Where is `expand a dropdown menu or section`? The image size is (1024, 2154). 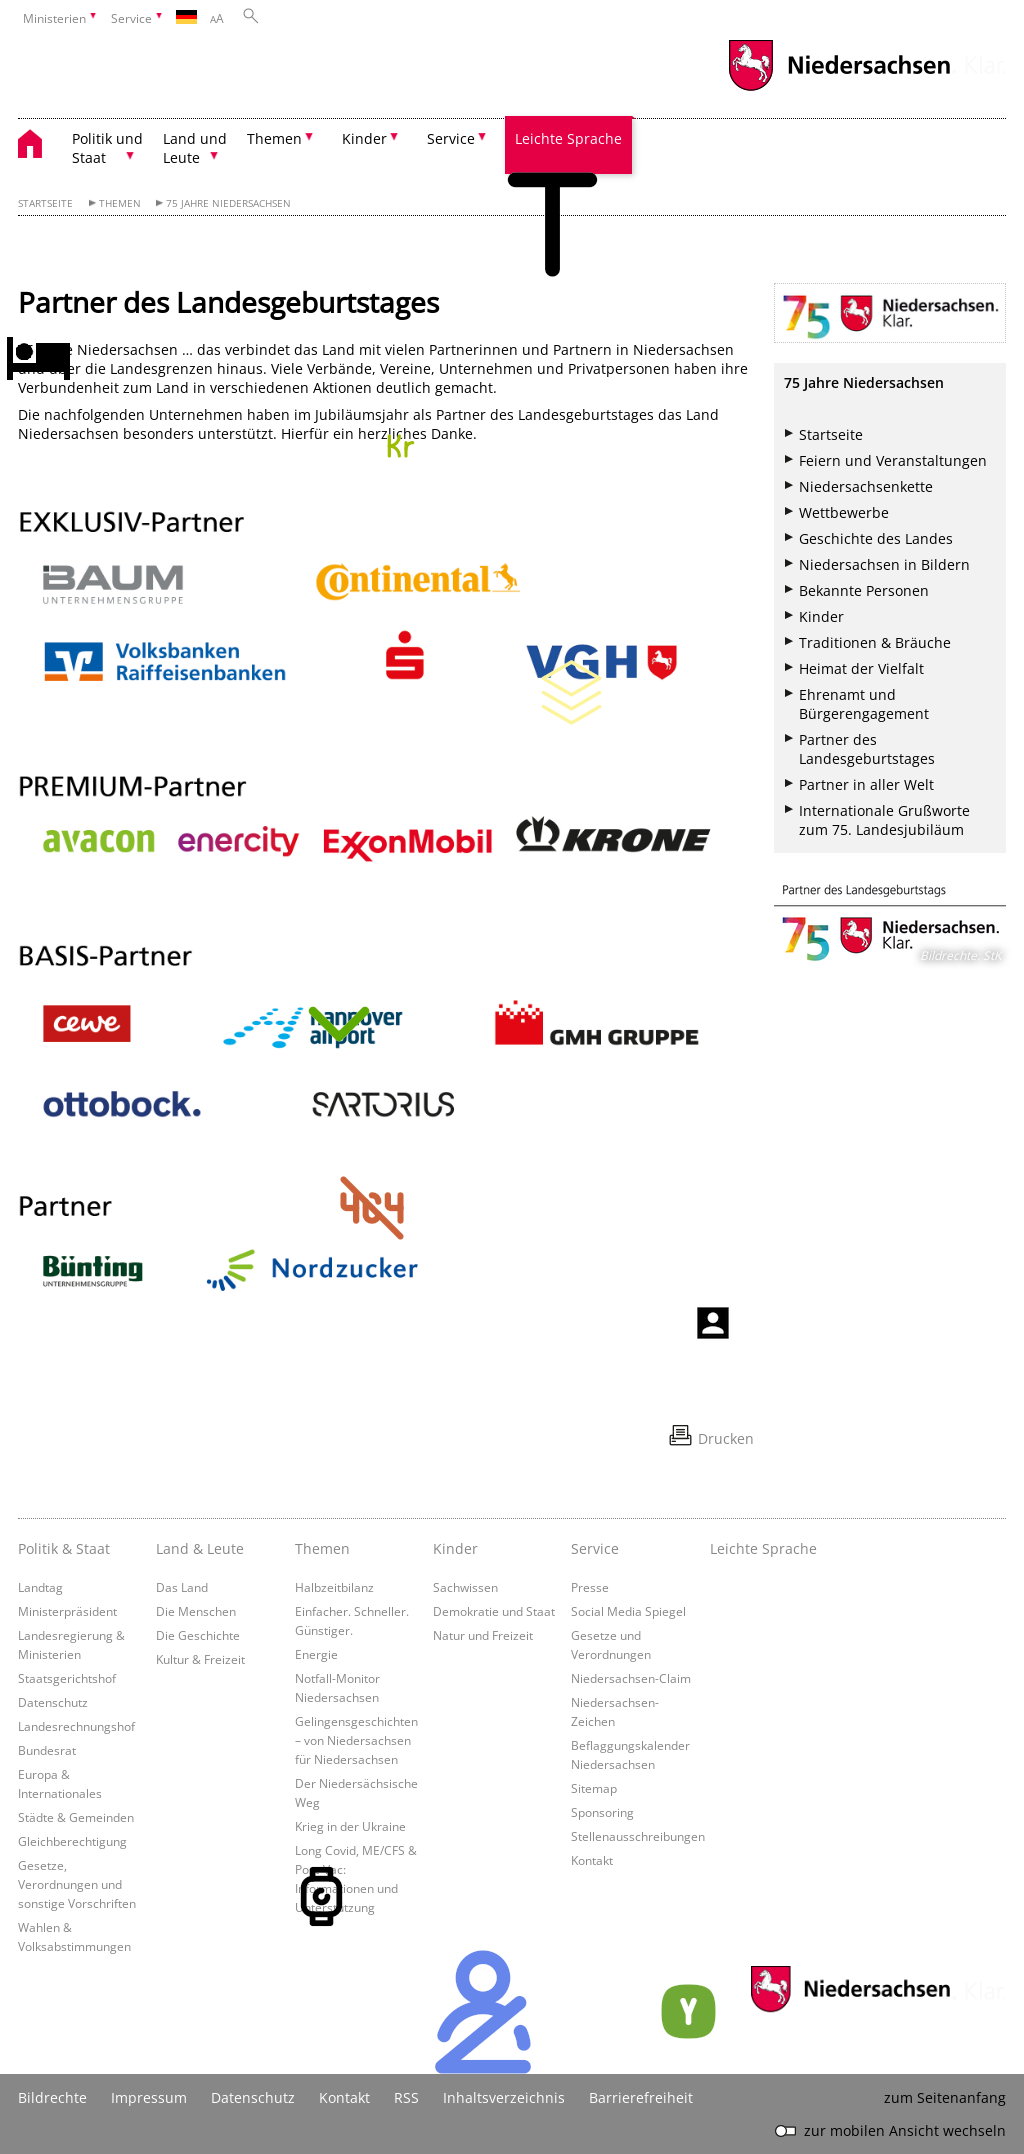 expand a dropdown menu or section is located at coordinates (339, 1024).